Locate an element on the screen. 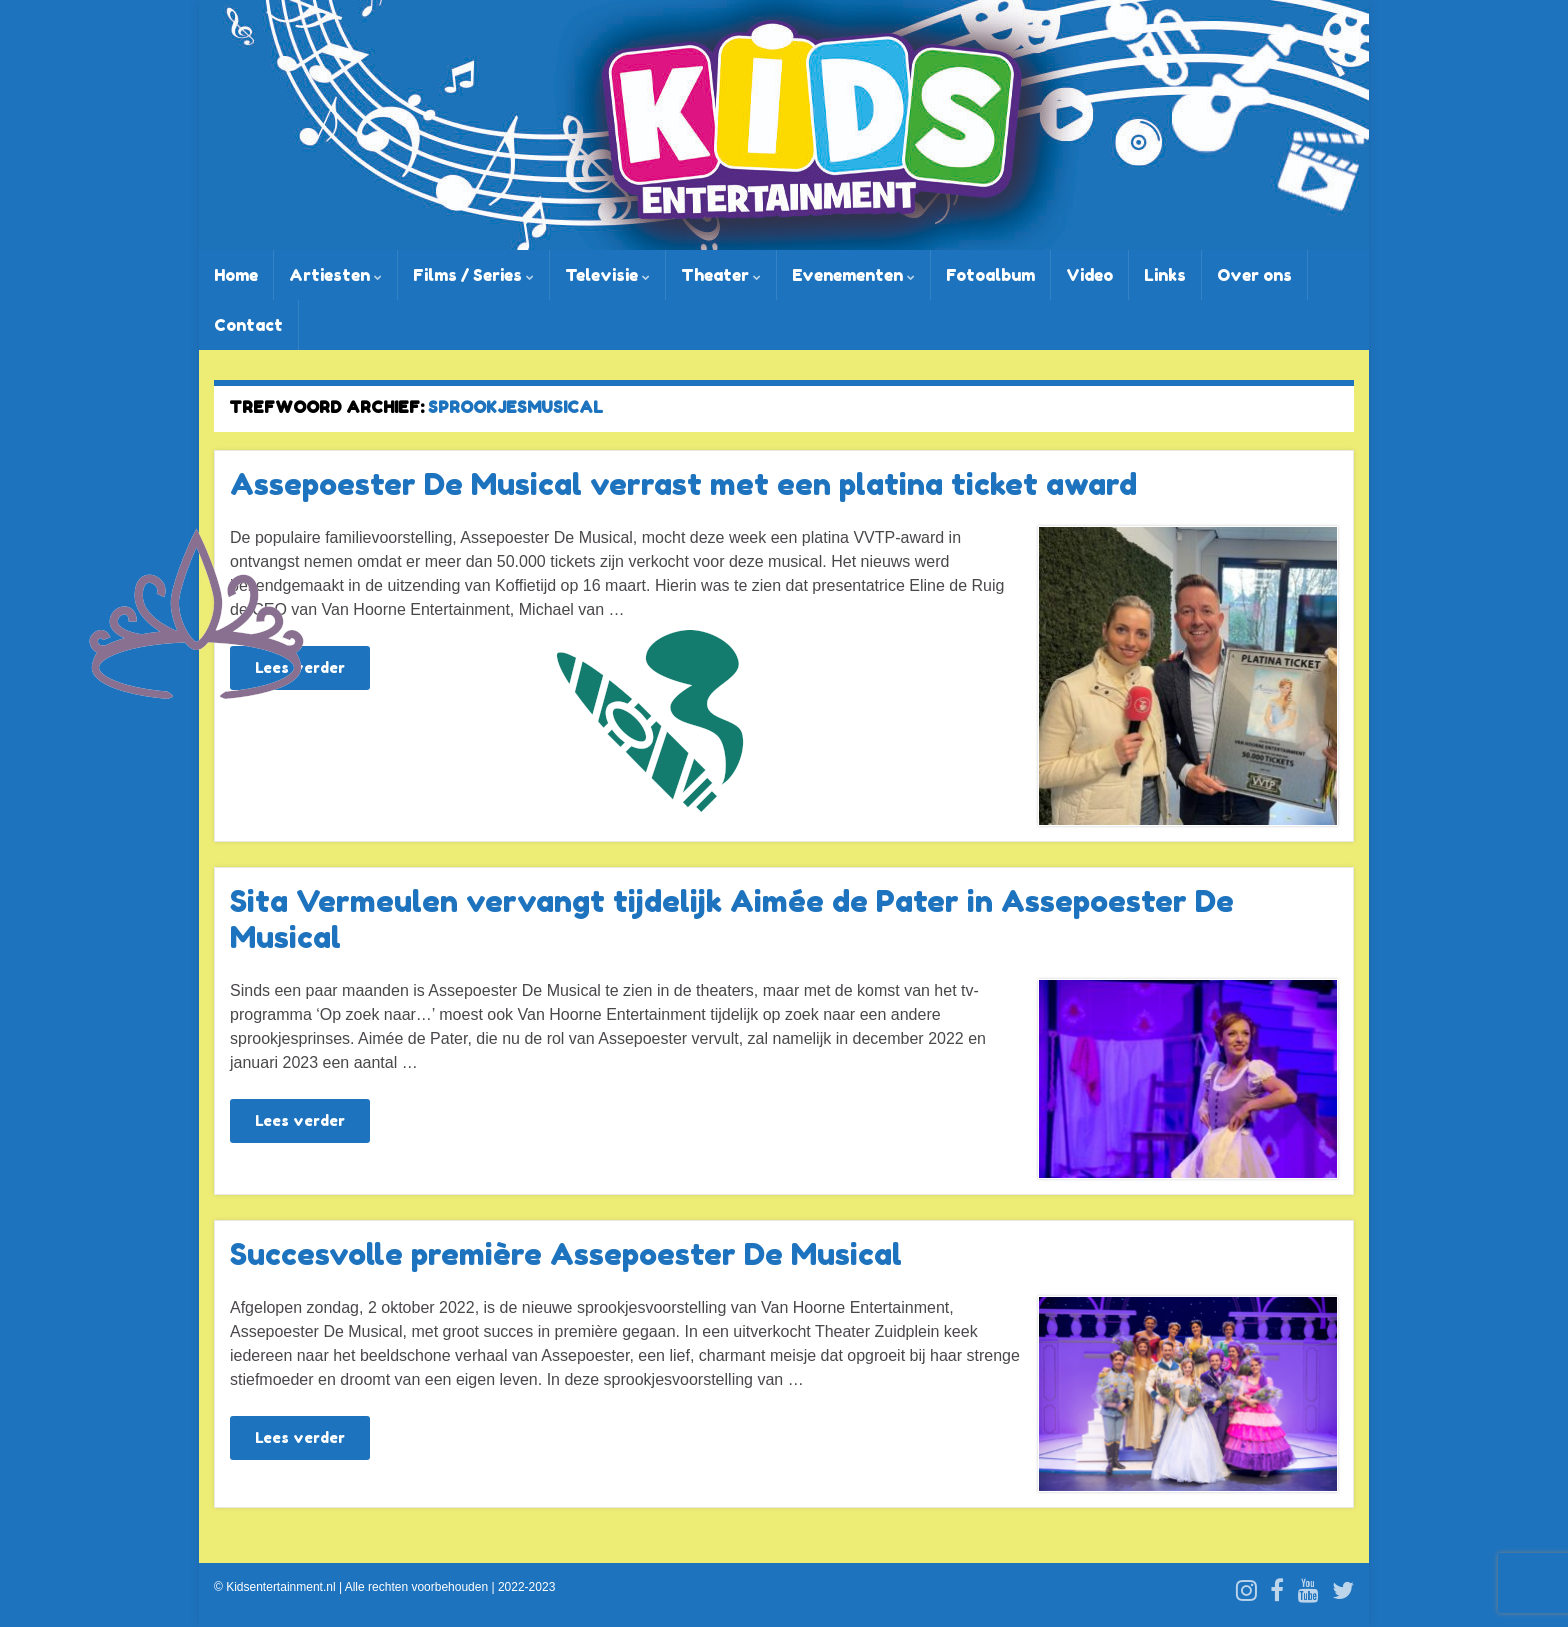 This screenshot has width=1568, height=1627. indicates royalty or premium status is located at coordinates (196, 631).